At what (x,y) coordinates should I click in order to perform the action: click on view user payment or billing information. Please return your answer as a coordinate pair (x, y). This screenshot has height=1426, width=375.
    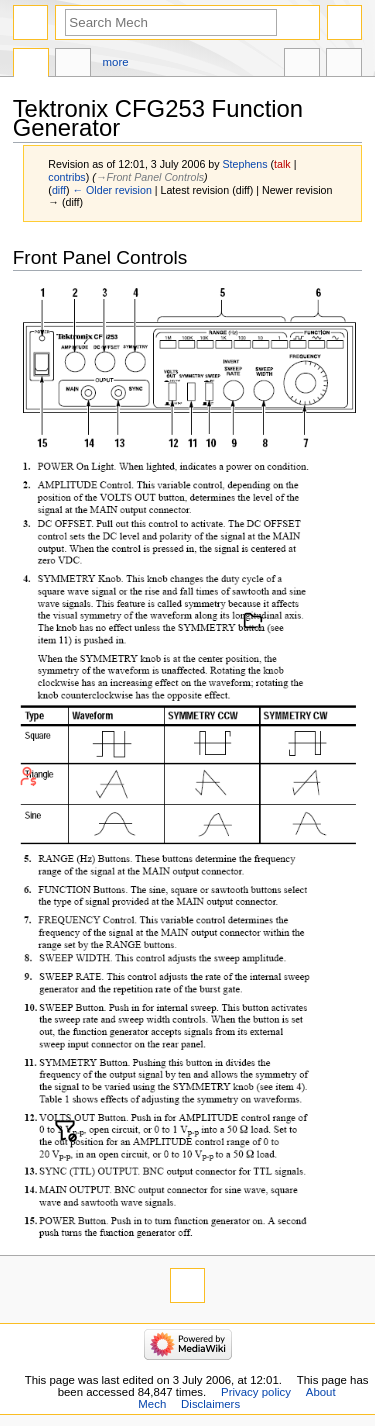
    Looking at the image, I should click on (27, 776).